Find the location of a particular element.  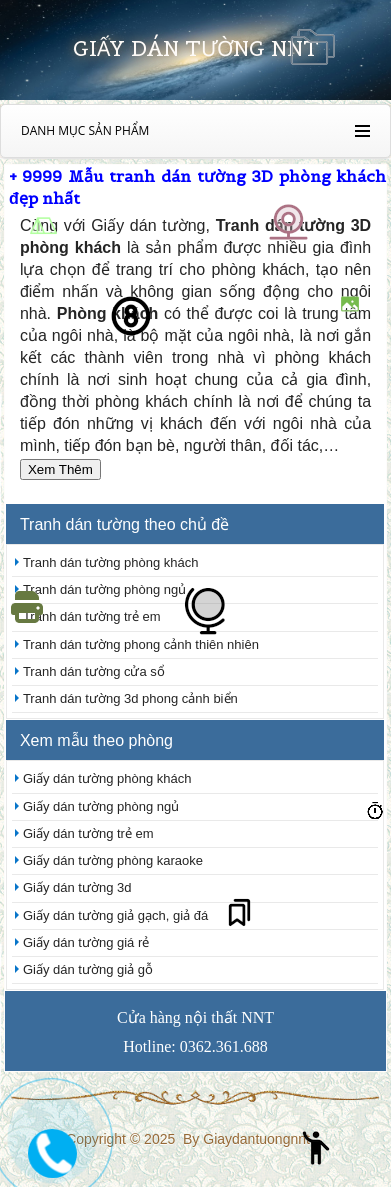

indicates step 8 in a numbered process is located at coordinates (131, 316).